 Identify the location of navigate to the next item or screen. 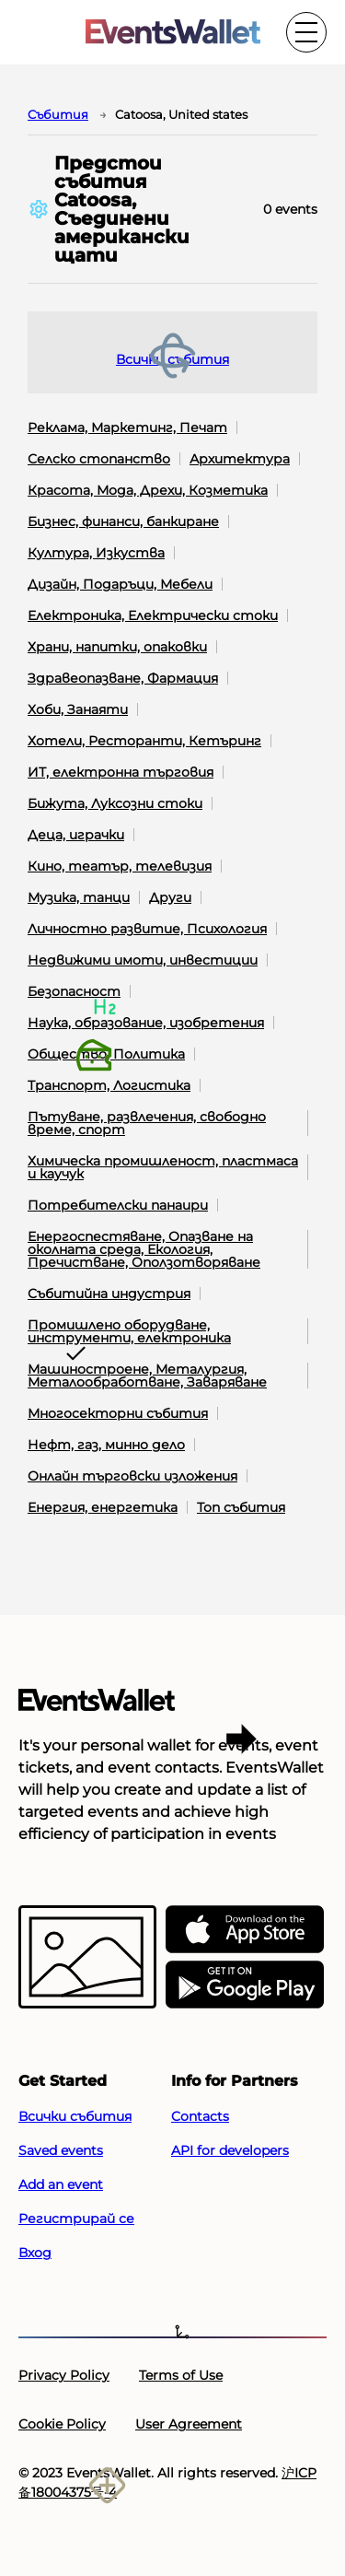
(241, 1739).